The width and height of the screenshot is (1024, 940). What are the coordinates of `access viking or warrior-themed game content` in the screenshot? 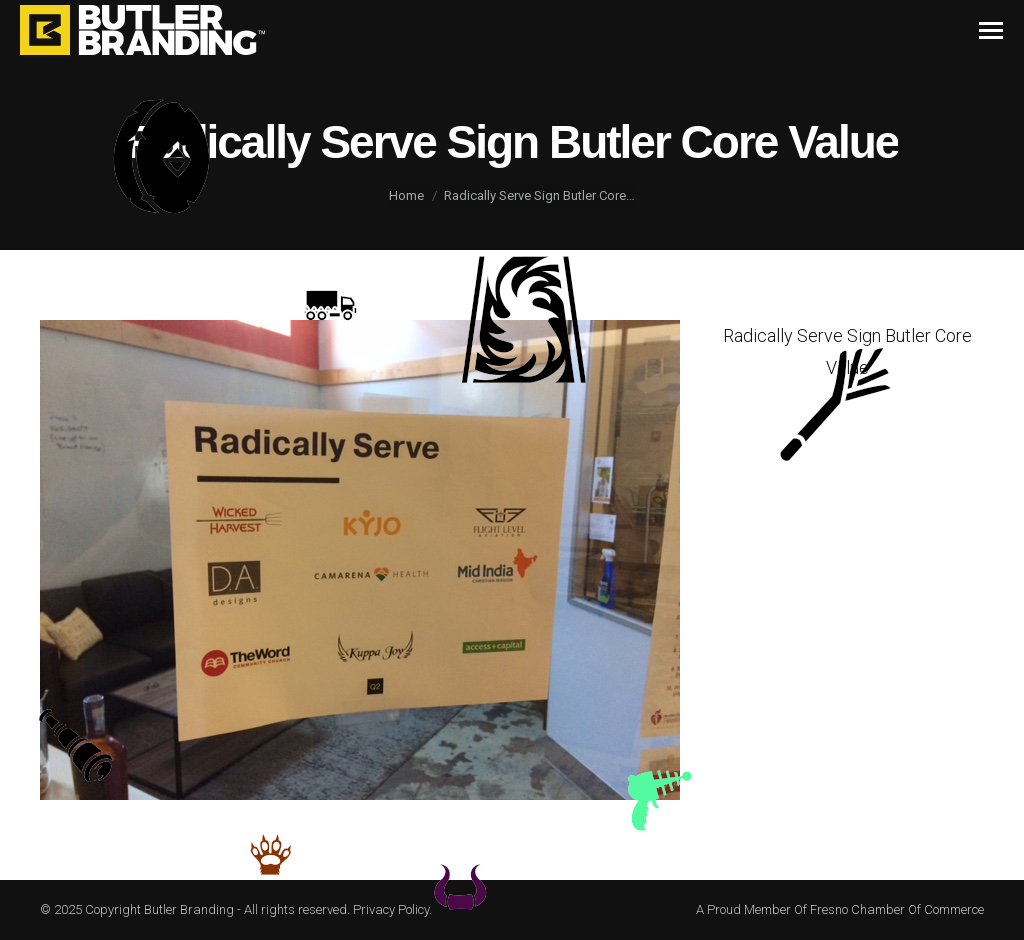 It's located at (460, 888).